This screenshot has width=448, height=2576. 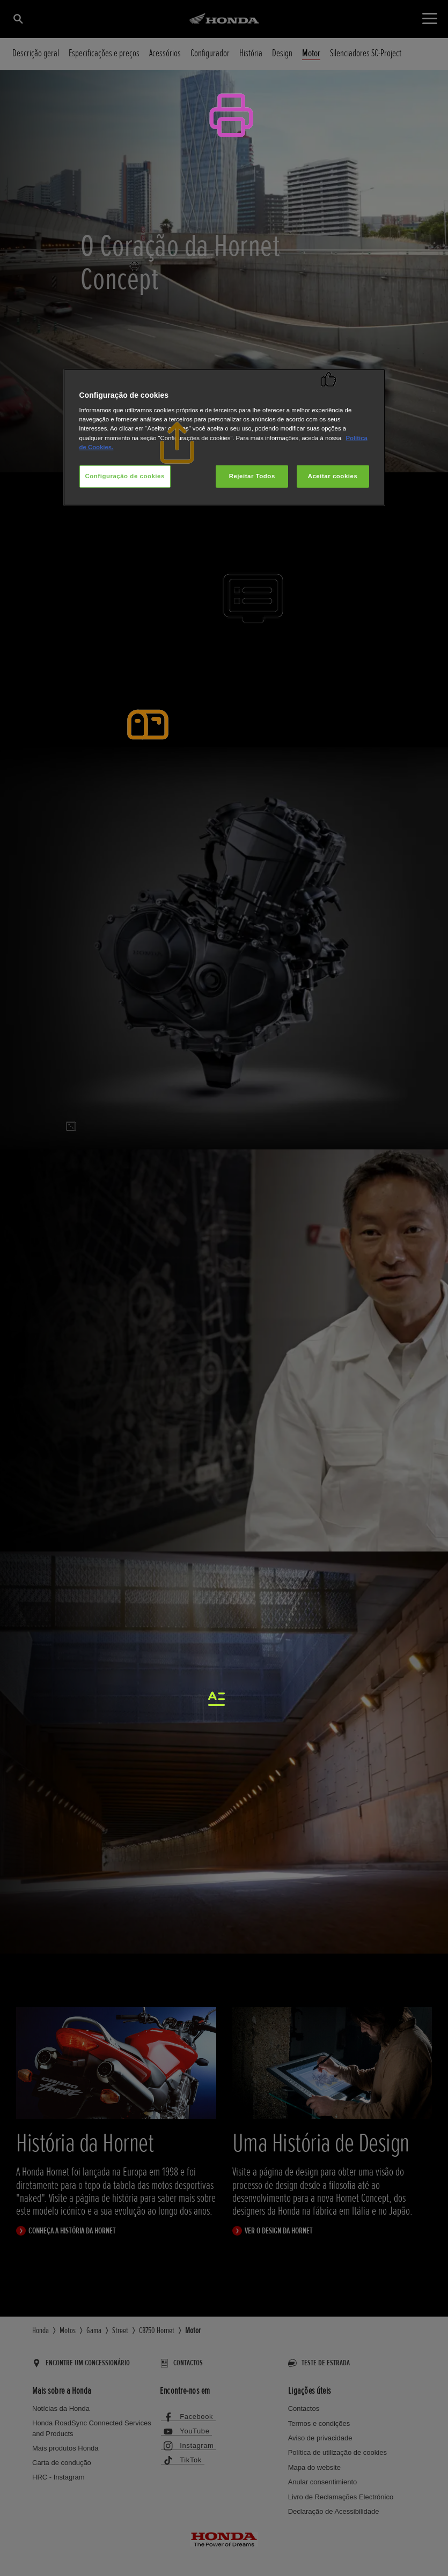 I want to click on access DVR or recorded content, so click(x=253, y=598).